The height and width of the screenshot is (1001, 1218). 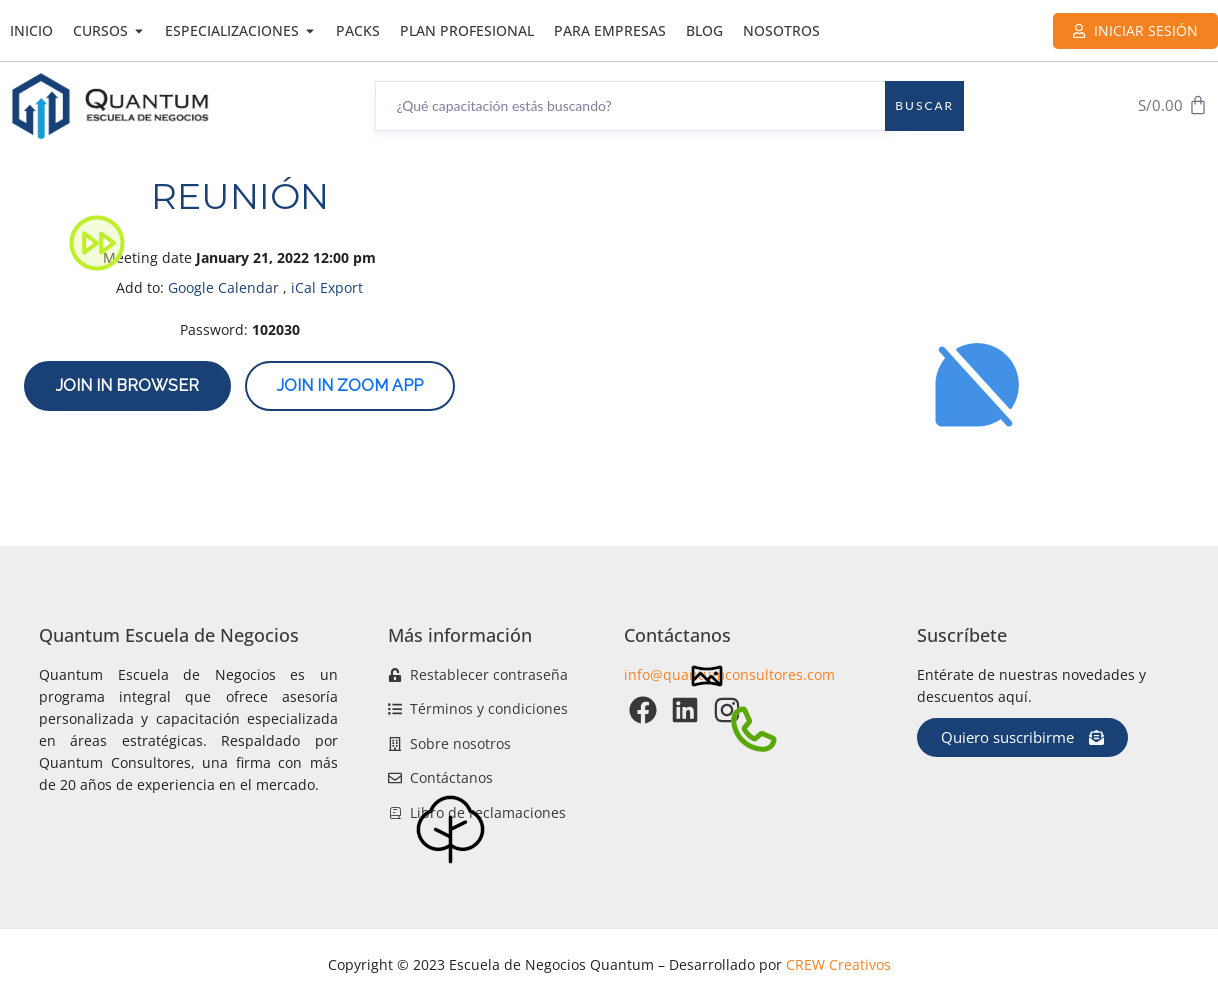 I want to click on mute or disable chat notifications, so click(x=975, y=386).